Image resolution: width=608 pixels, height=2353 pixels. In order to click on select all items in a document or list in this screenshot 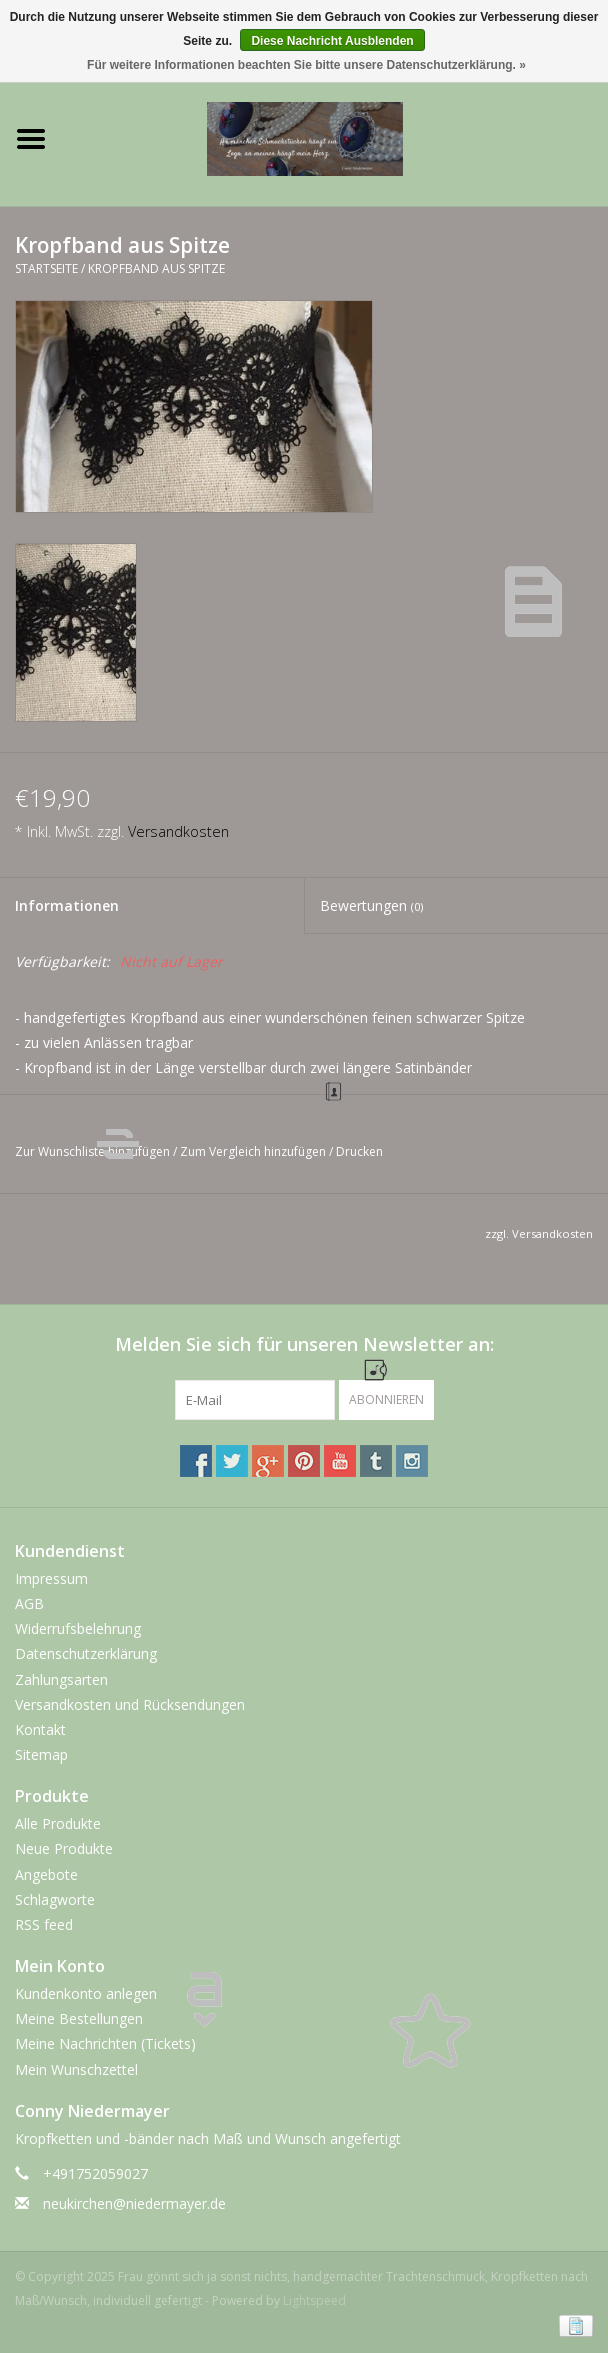, I will do `click(533, 599)`.